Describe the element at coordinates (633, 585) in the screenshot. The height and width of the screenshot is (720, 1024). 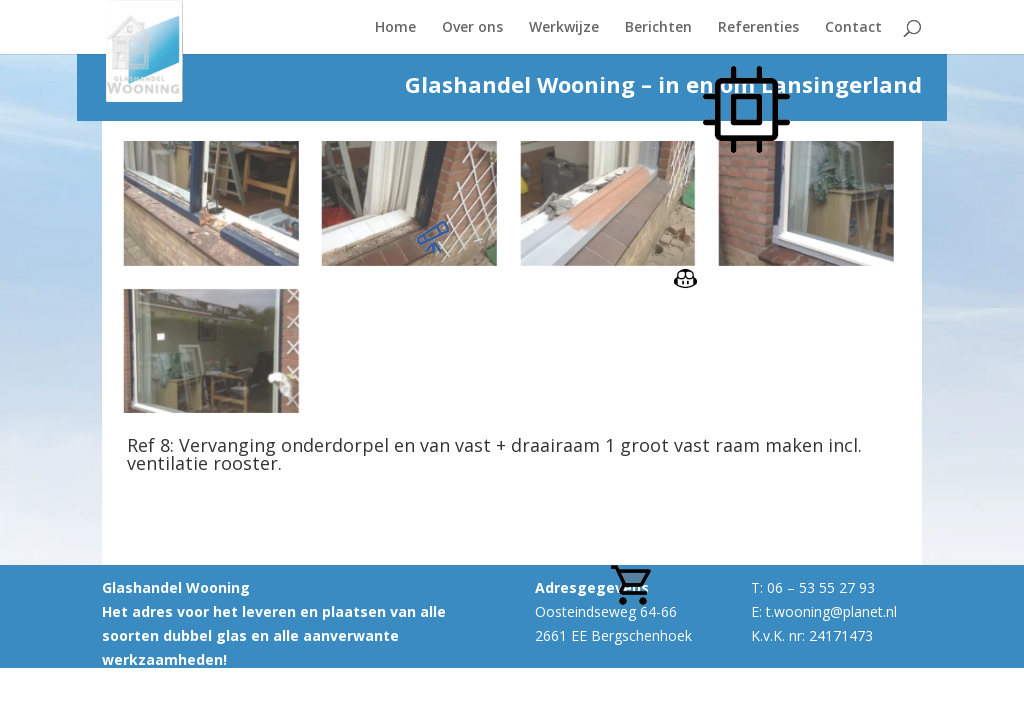
I see `access grocery shopping list or cart` at that location.